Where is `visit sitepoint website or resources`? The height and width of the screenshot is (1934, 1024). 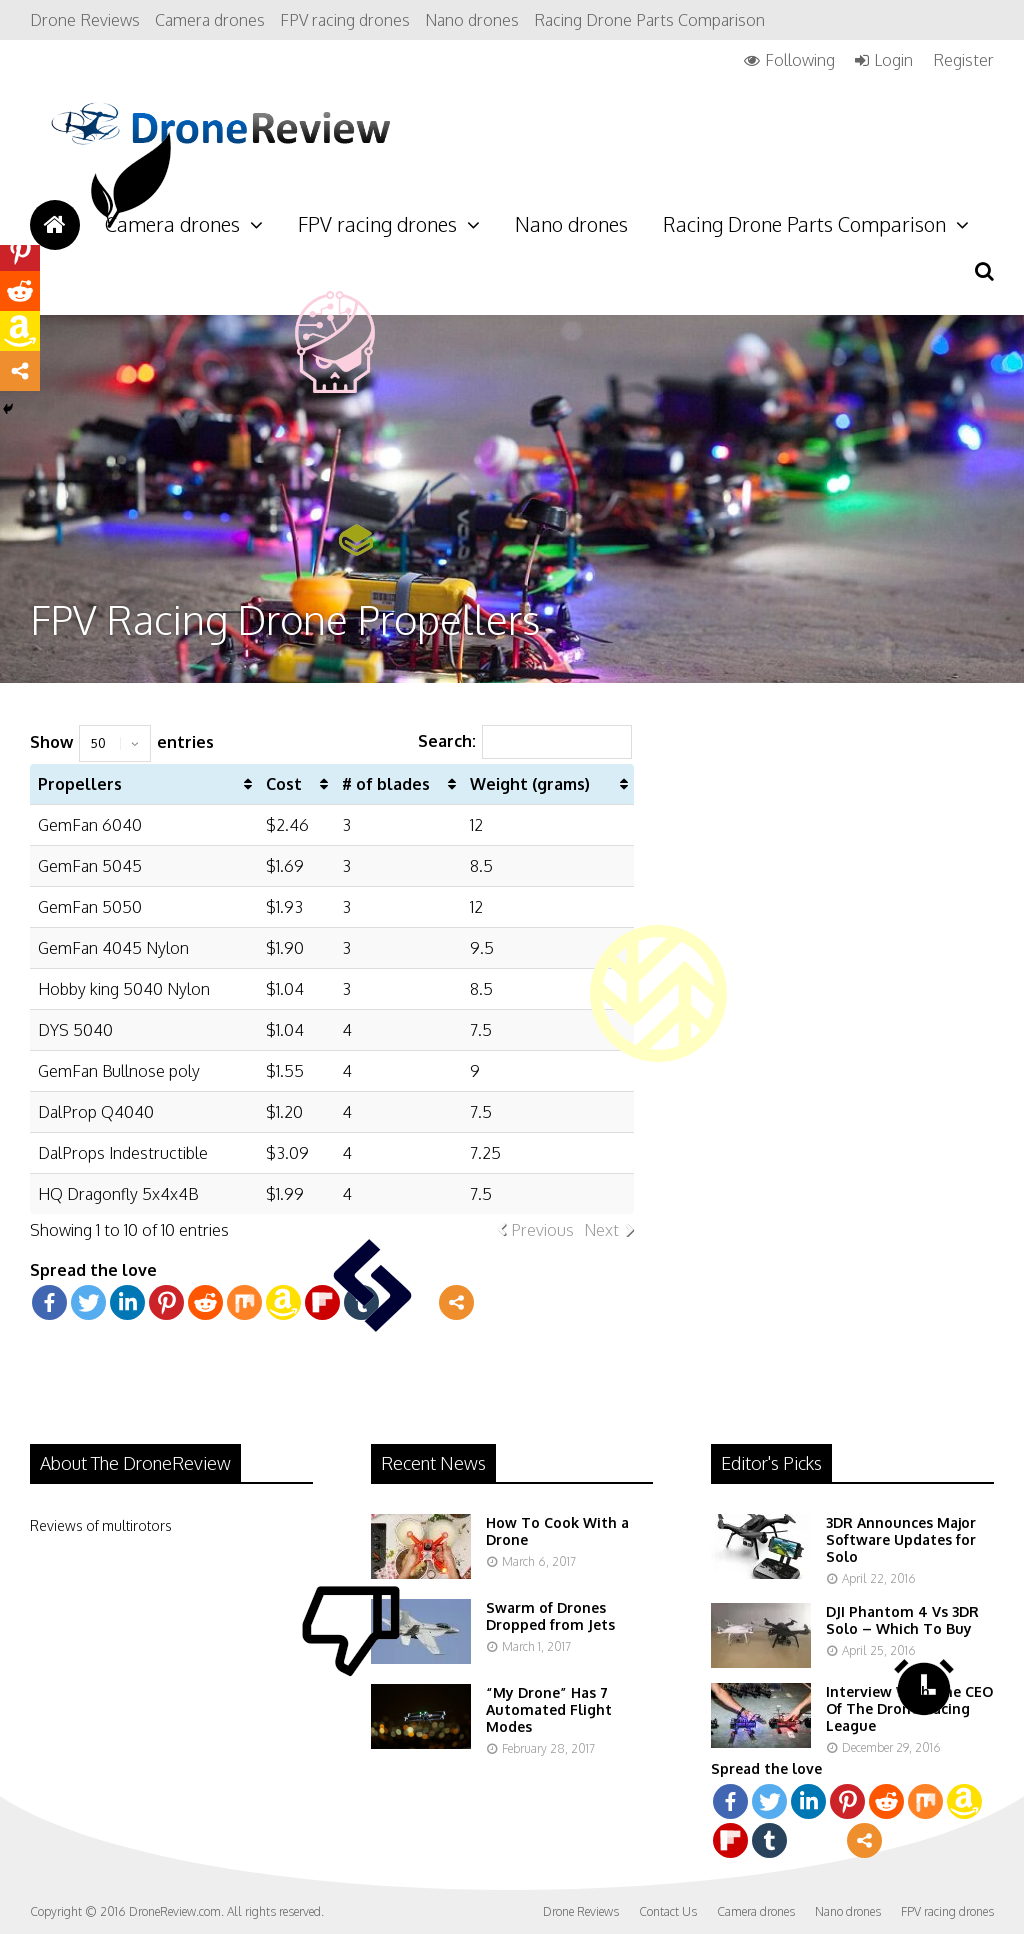 visit sitepoint website or resources is located at coordinates (372, 1285).